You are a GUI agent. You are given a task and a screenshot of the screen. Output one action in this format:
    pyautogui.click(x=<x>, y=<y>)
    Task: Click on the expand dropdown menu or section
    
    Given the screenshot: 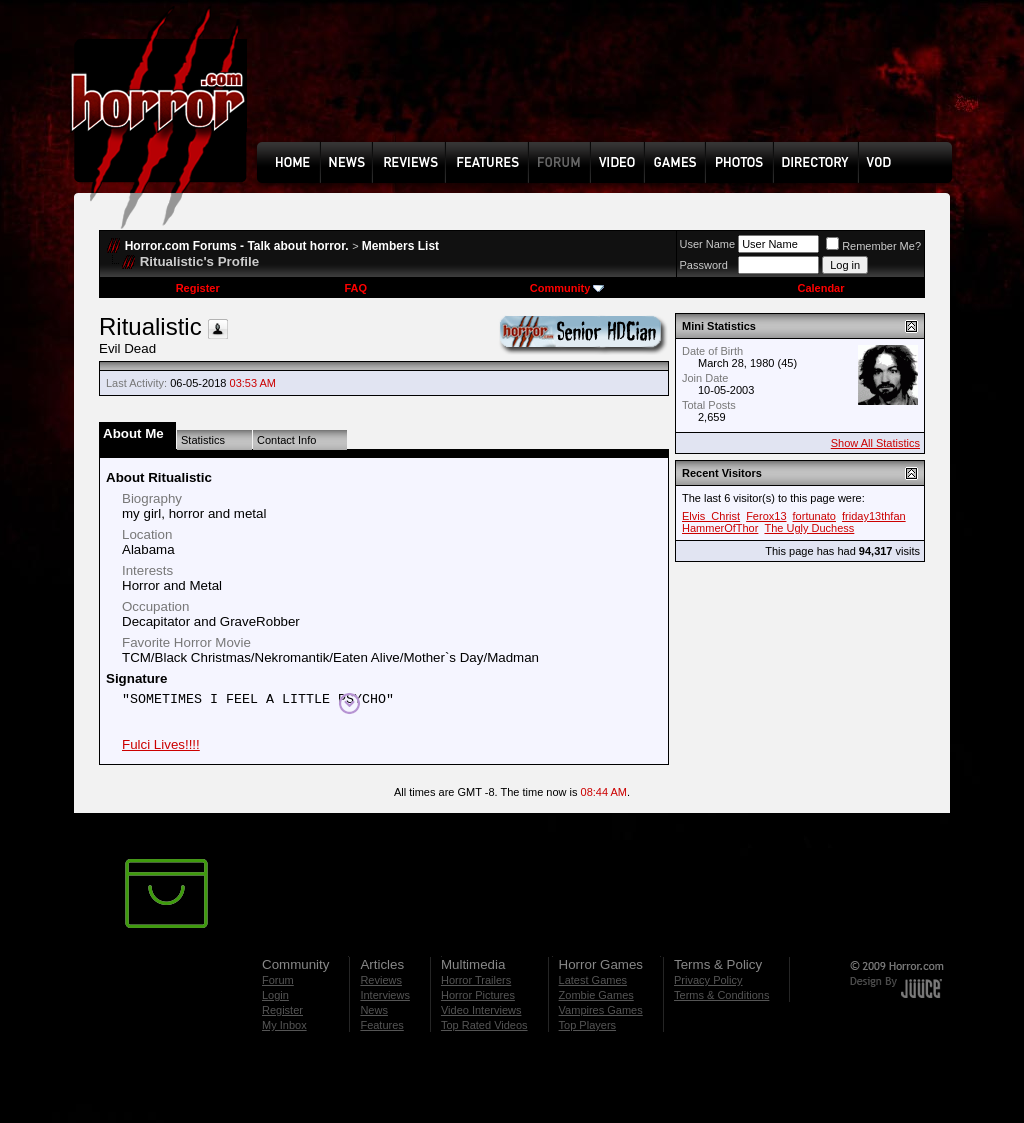 What is the action you would take?
    pyautogui.click(x=349, y=703)
    